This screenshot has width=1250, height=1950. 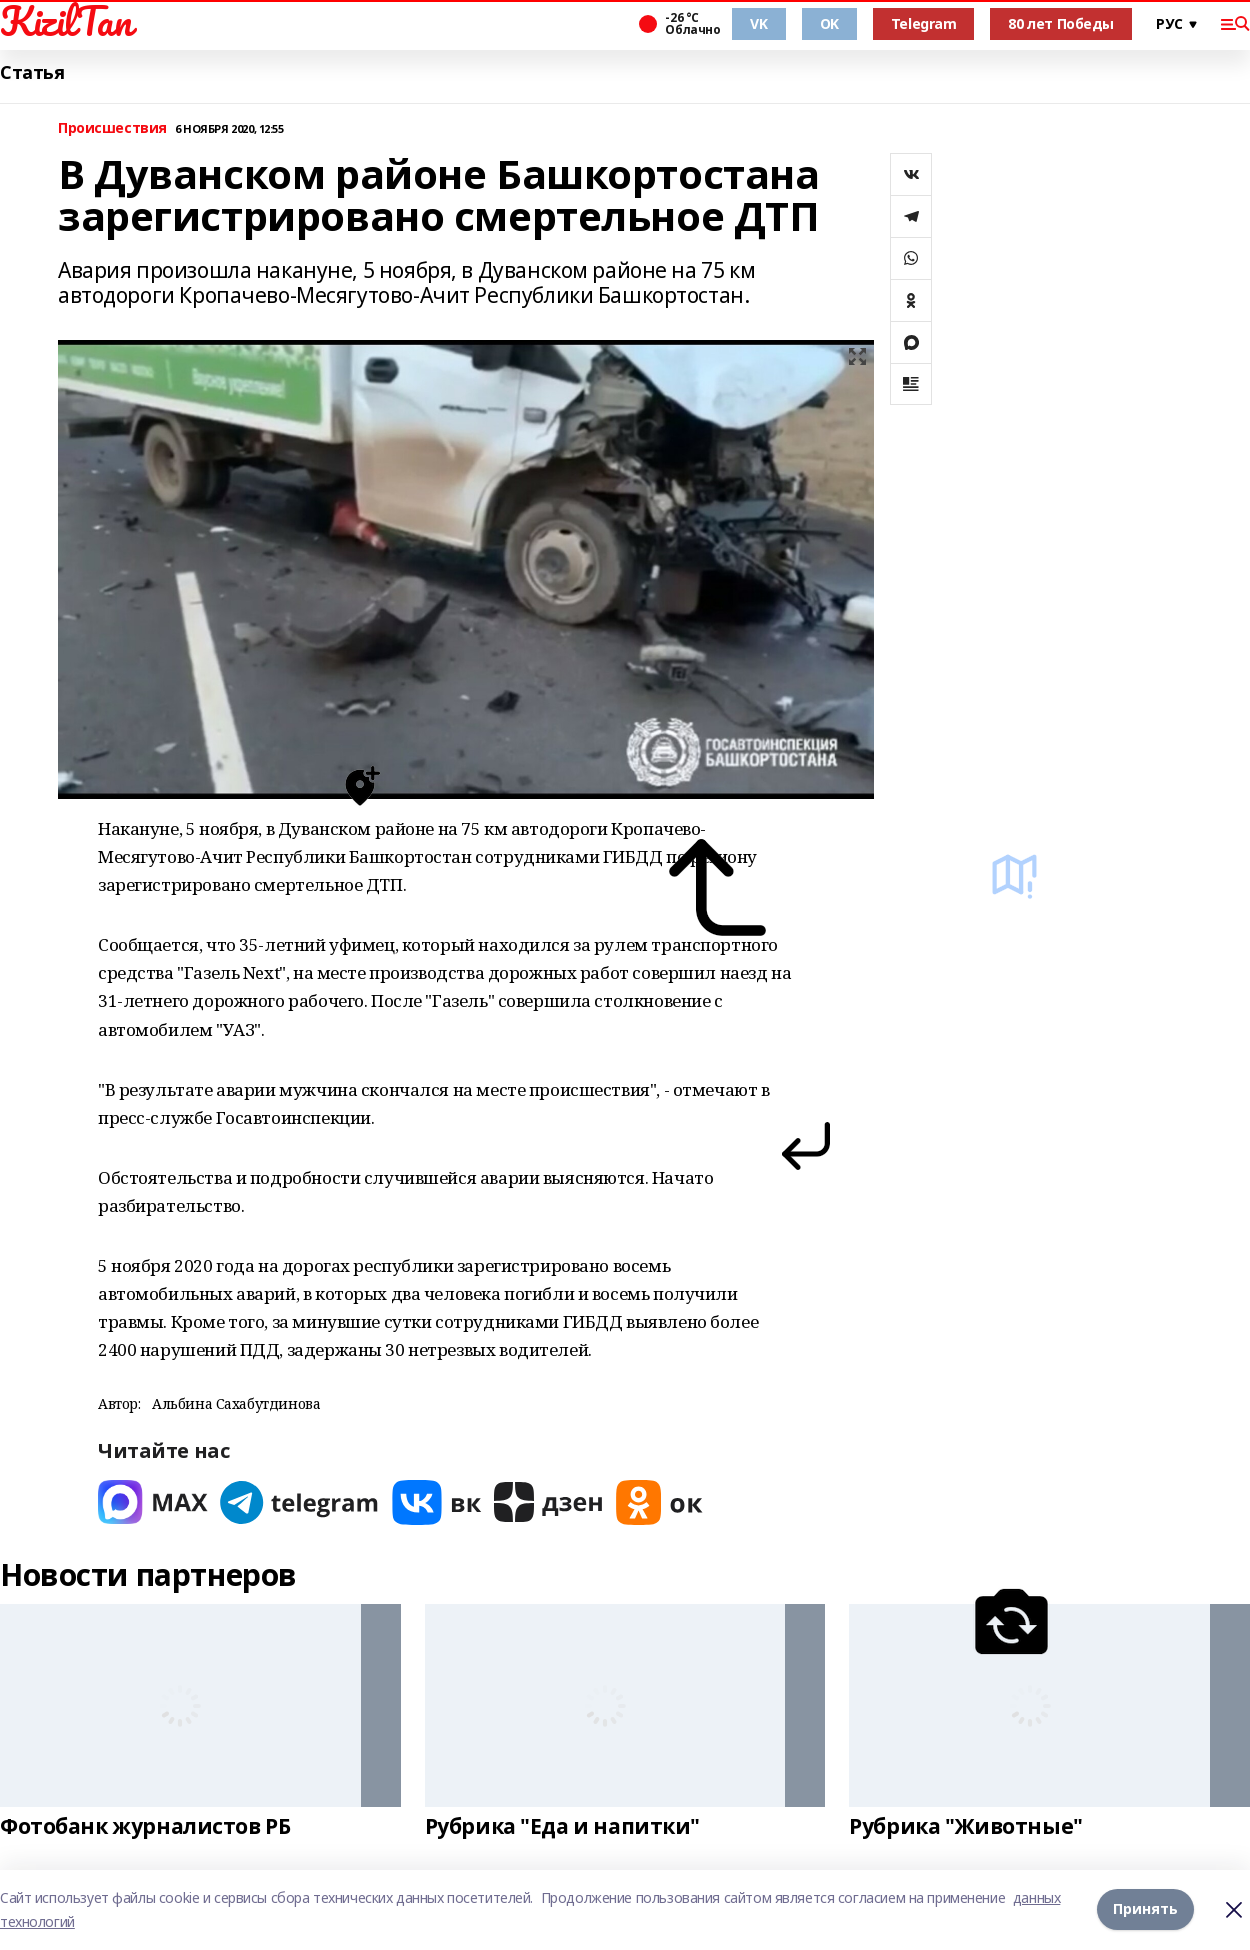 What do you see at coordinates (806, 1146) in the screenshot?
I see `return or enter key` at bounding box center [806, 1146].